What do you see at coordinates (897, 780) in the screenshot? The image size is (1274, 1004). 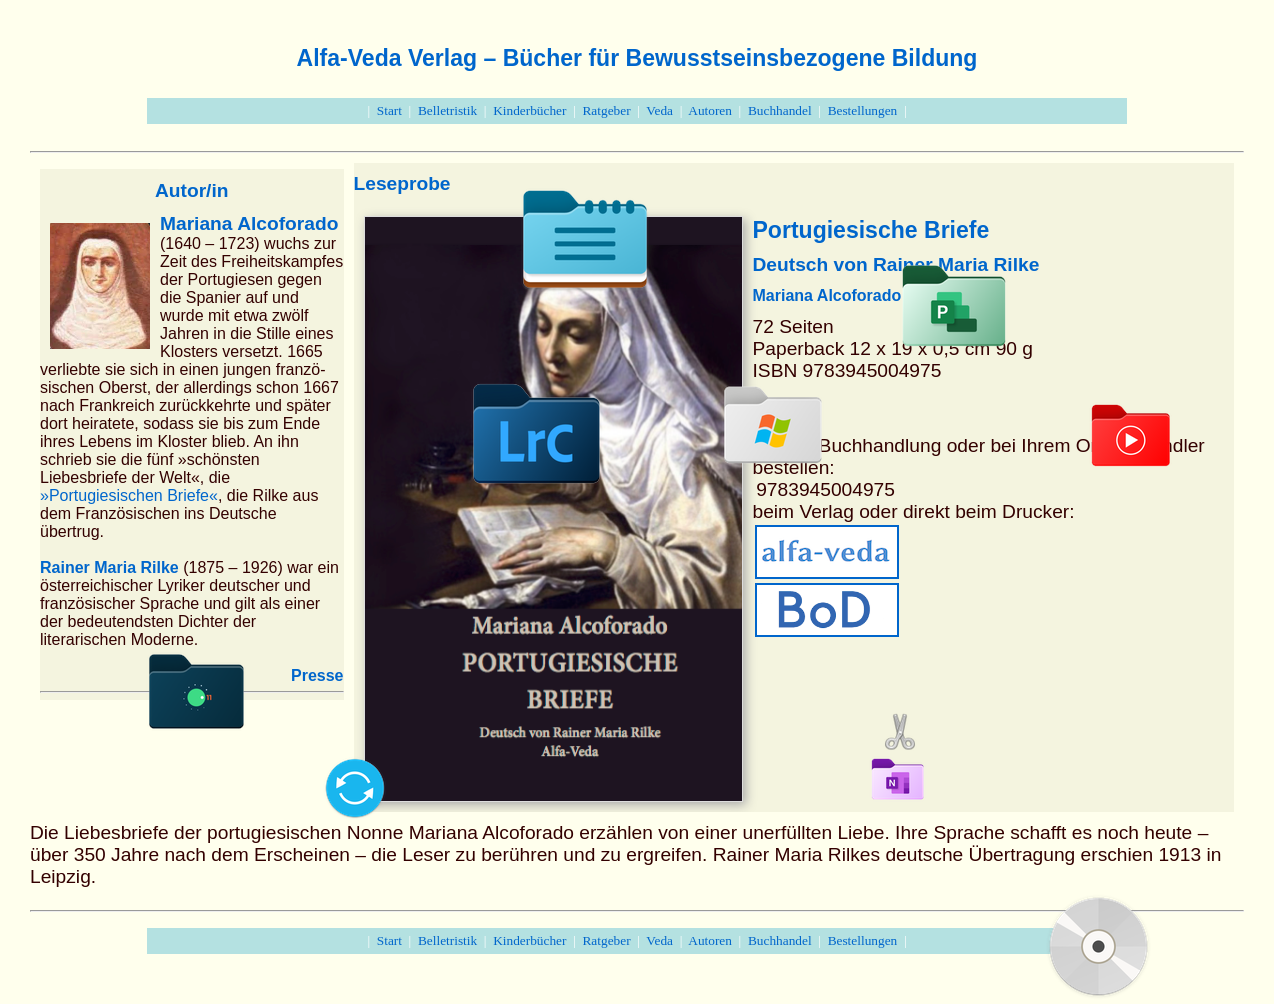 I see `open folder containing Microsoft OneNote files` at bounding box center [897, 780].